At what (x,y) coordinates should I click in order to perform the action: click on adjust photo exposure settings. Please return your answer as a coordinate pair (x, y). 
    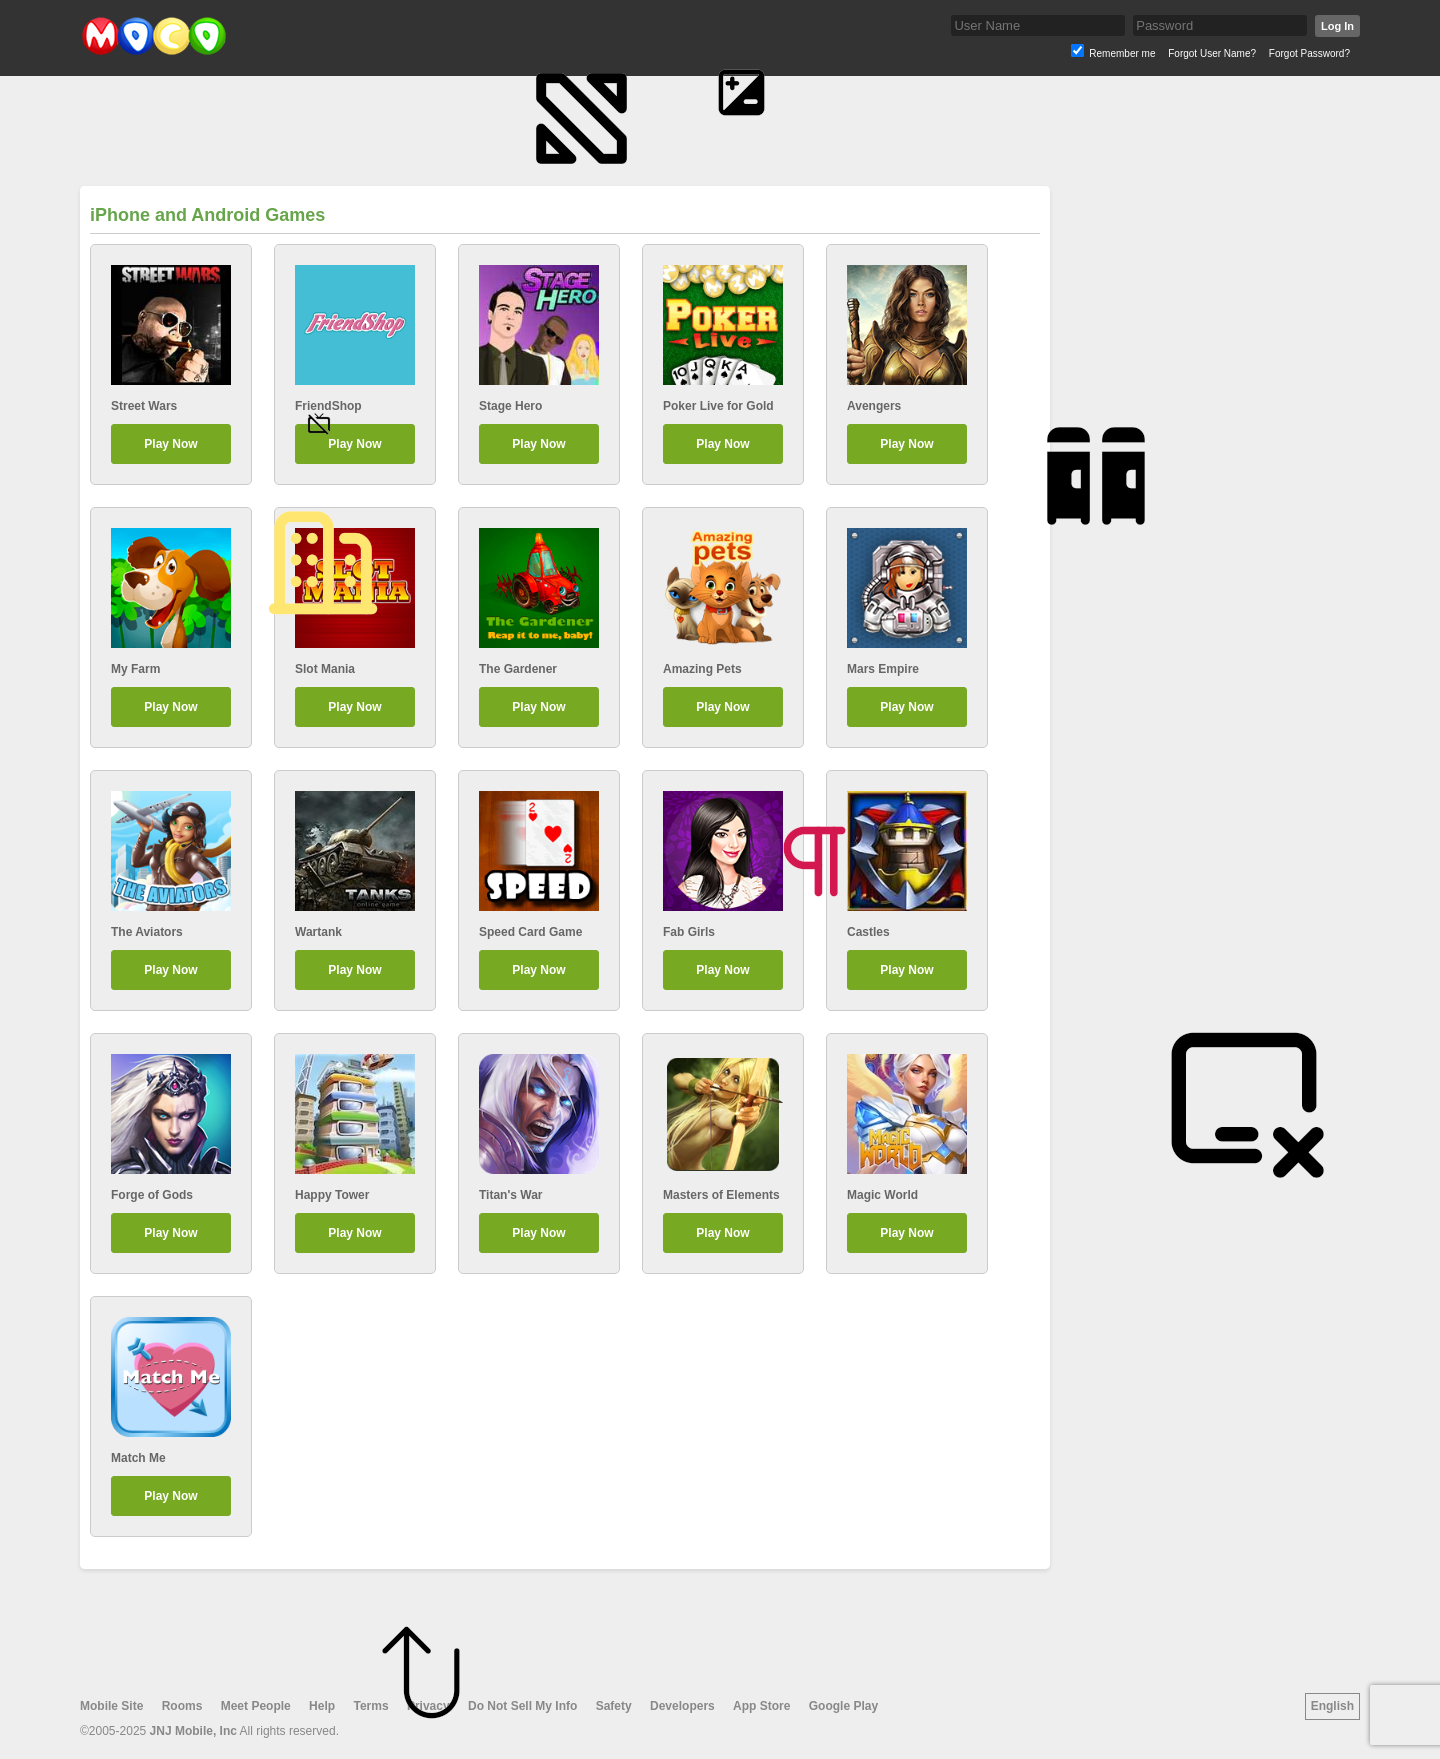
    Looking at the image, I should click on (741, 92).